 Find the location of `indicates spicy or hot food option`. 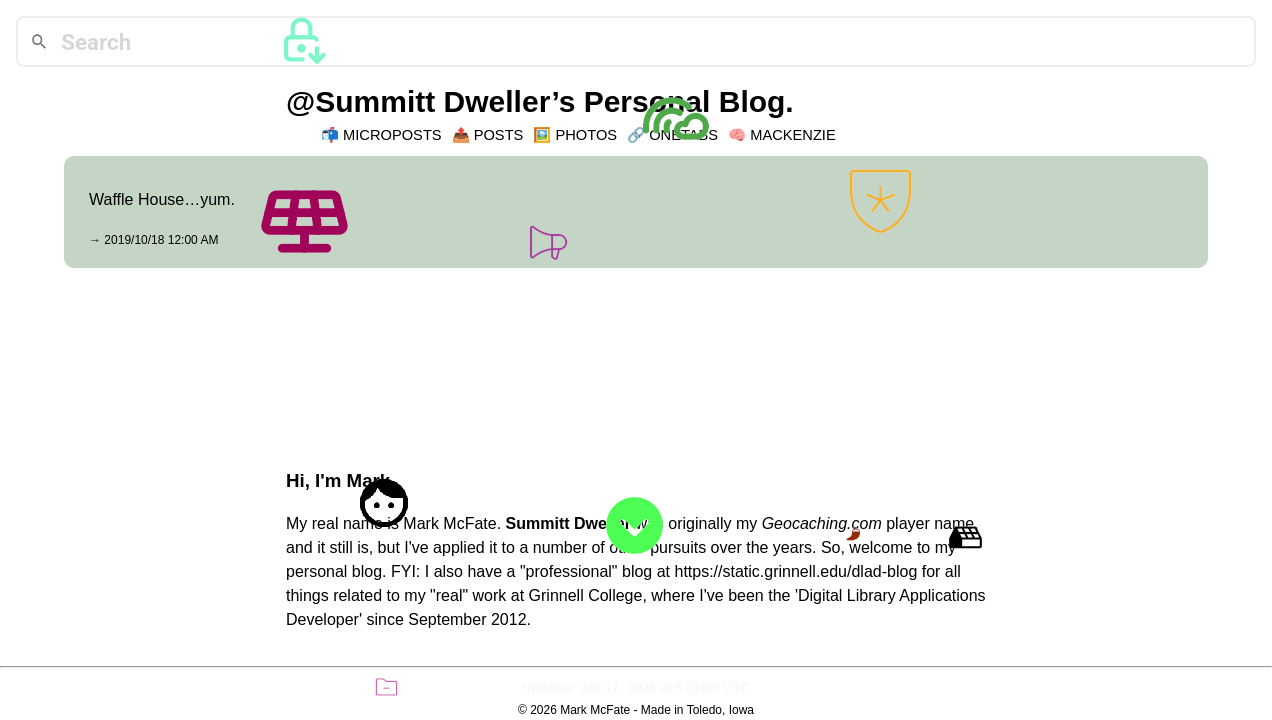

indicates spicy or hot food option is located at coordinates (854, 534).